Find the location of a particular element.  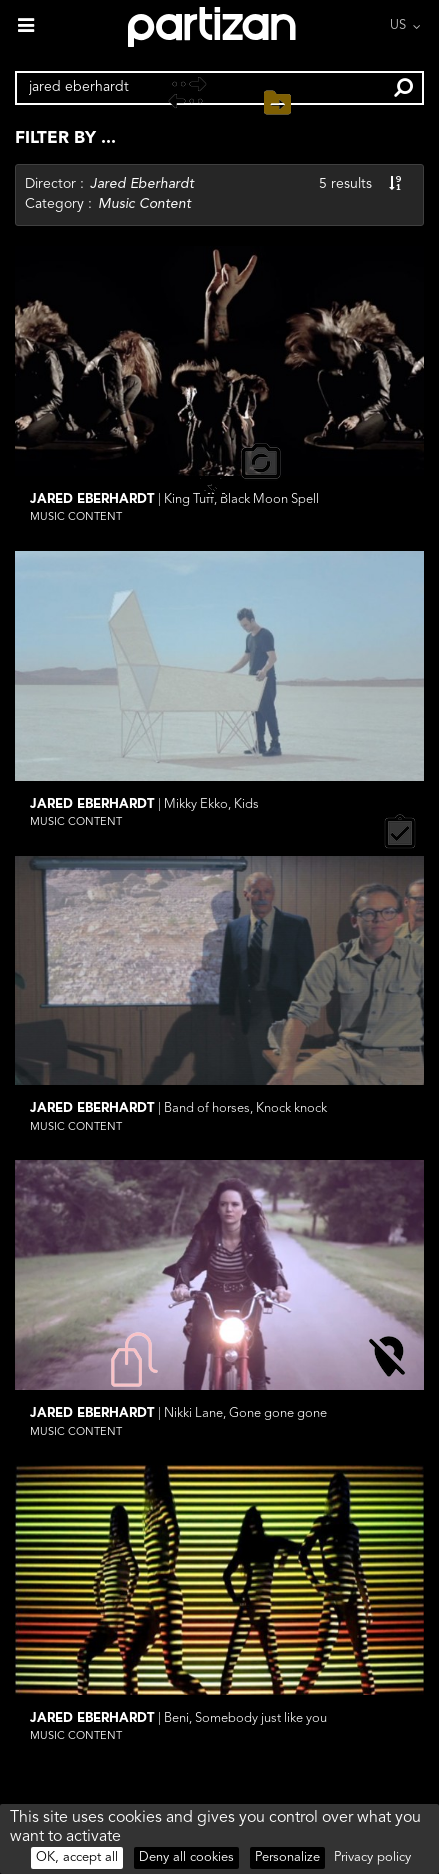

view multiple stops on a route is located at coordinates (187, 92).